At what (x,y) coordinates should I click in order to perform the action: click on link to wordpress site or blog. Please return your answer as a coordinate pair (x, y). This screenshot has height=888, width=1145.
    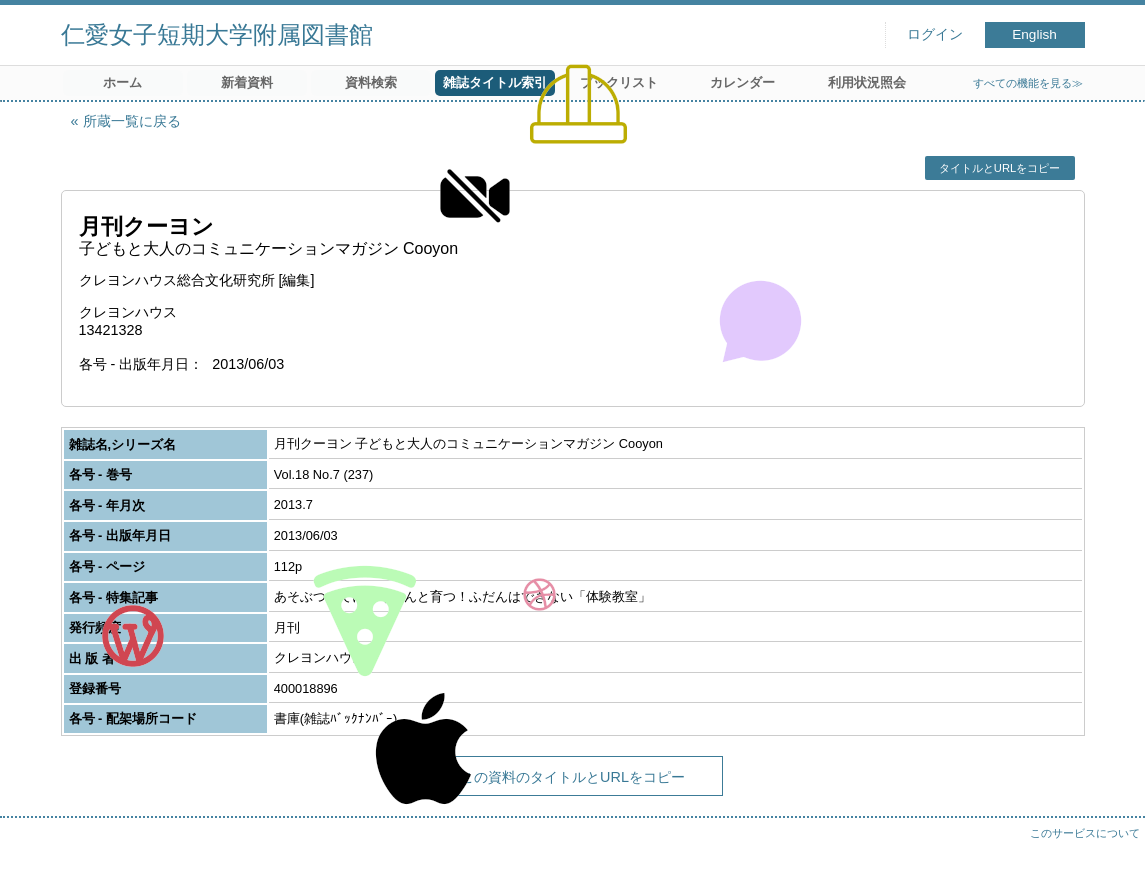
    Looking at the image, I should click on (133, 636).